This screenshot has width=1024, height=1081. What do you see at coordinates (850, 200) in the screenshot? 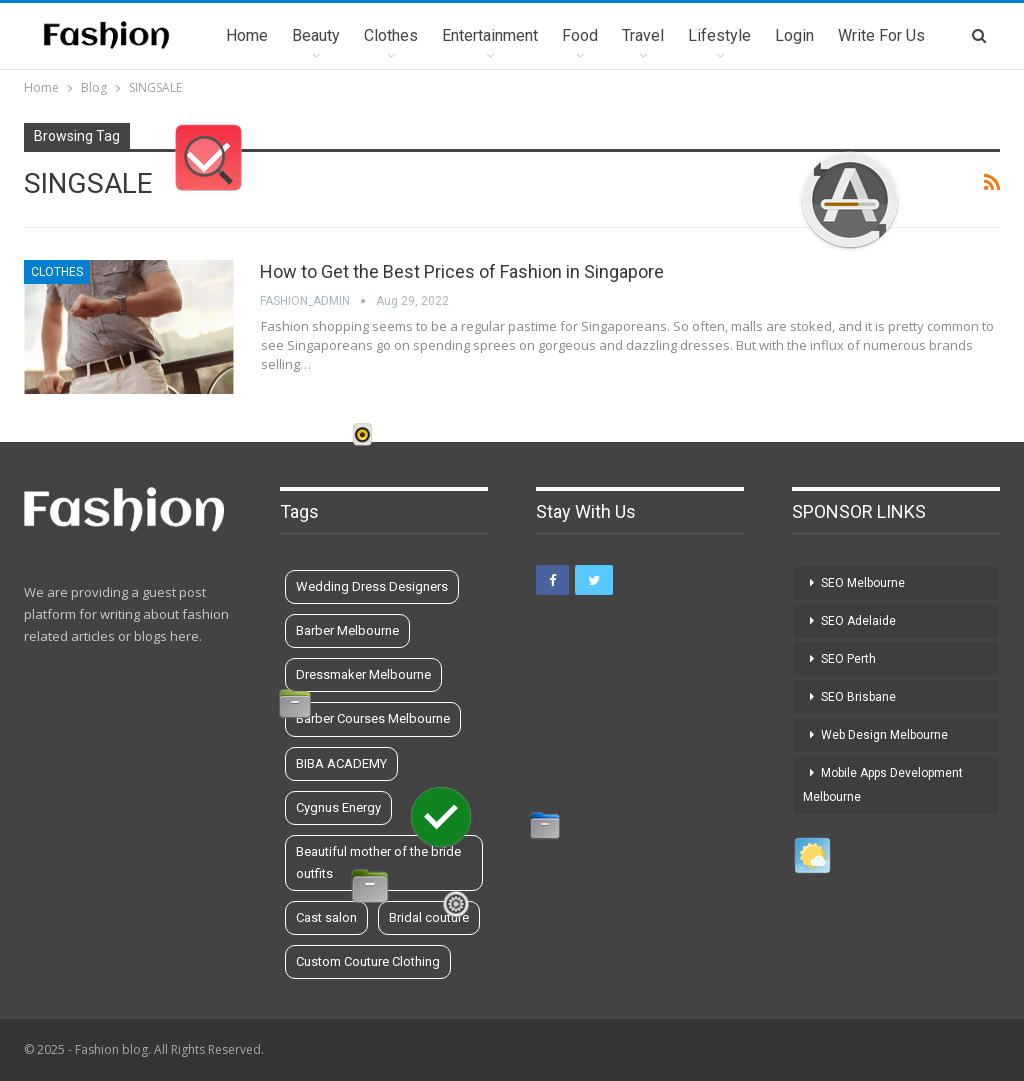
I see `check for and install system software updates` at bounding box center [850, 200].